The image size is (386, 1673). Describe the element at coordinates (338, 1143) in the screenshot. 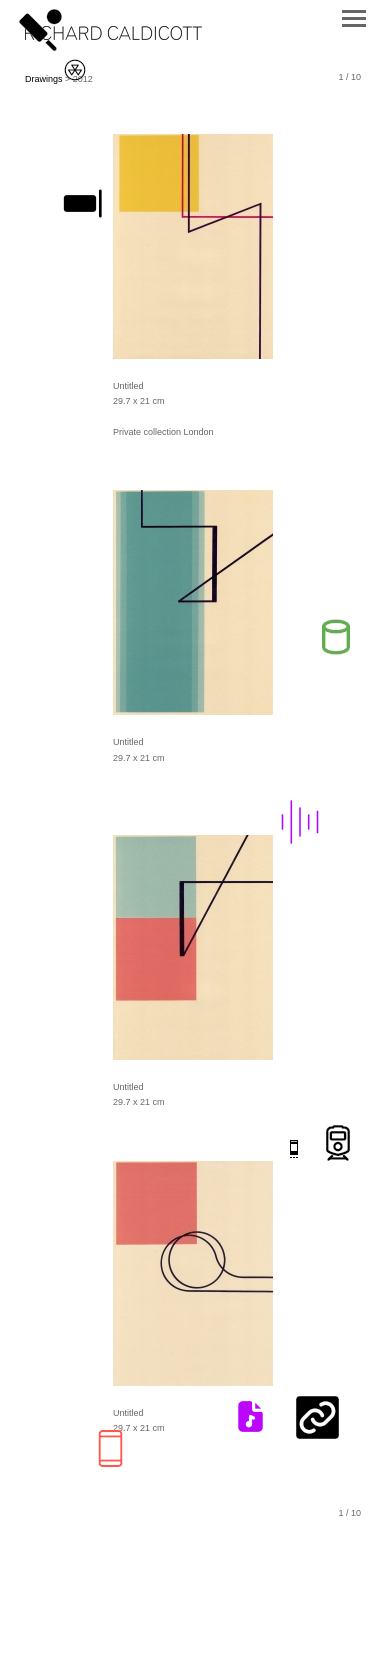

I see `view train schedules or routes` at that location.